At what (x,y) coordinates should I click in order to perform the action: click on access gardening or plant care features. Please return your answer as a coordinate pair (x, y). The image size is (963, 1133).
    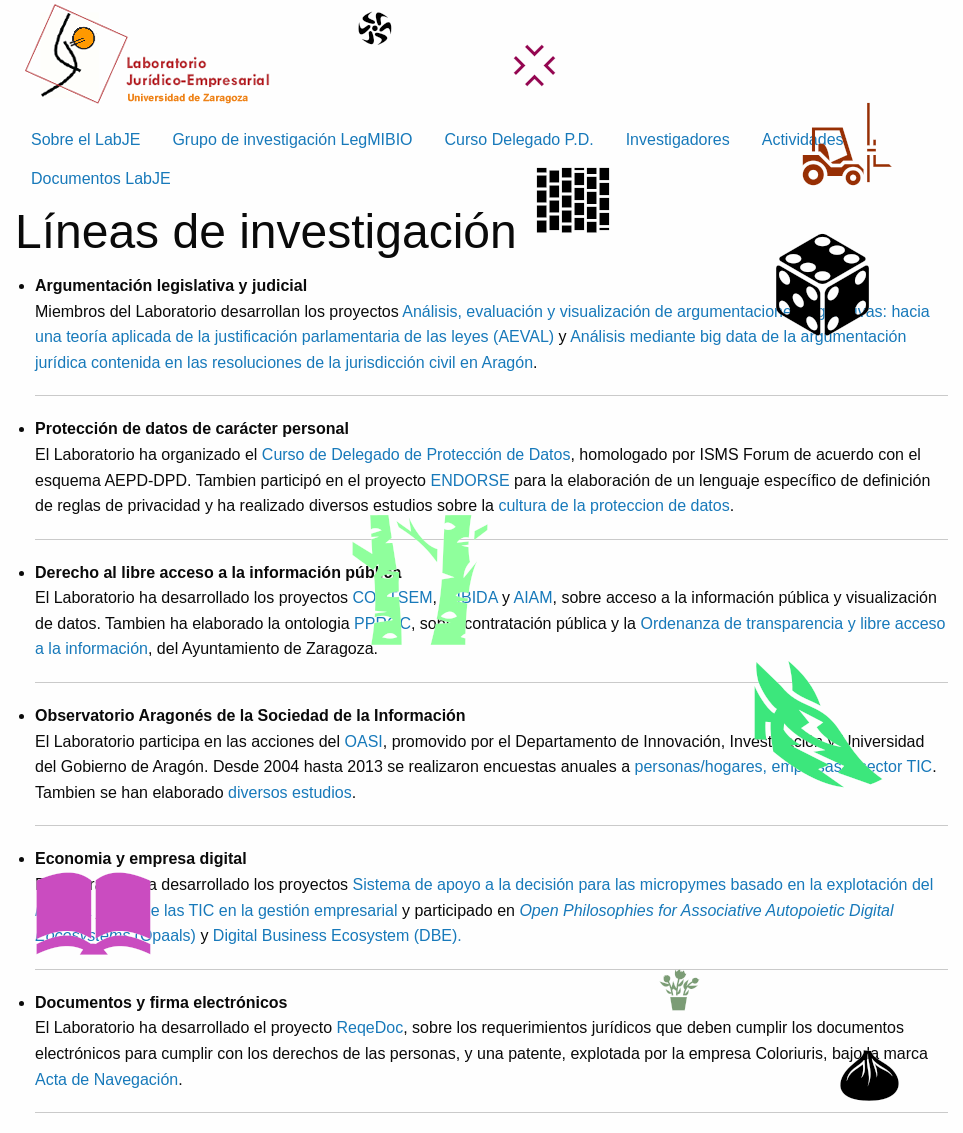
    Looking at the image, I should click on (679, 990).